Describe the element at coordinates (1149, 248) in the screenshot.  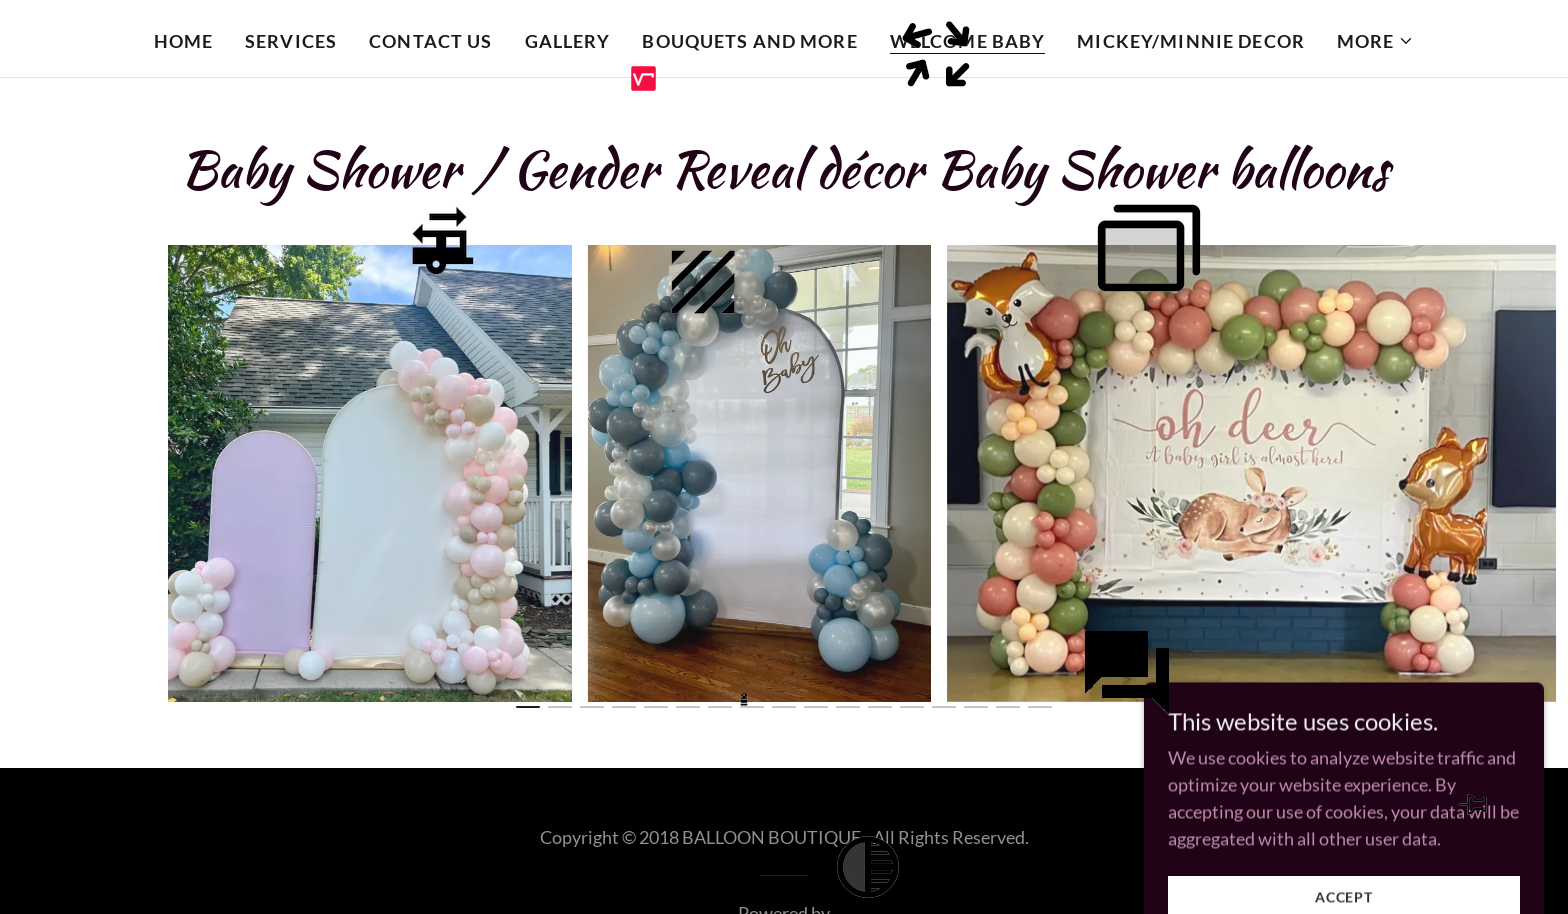
I see `view stacked cards or layers` at that location.